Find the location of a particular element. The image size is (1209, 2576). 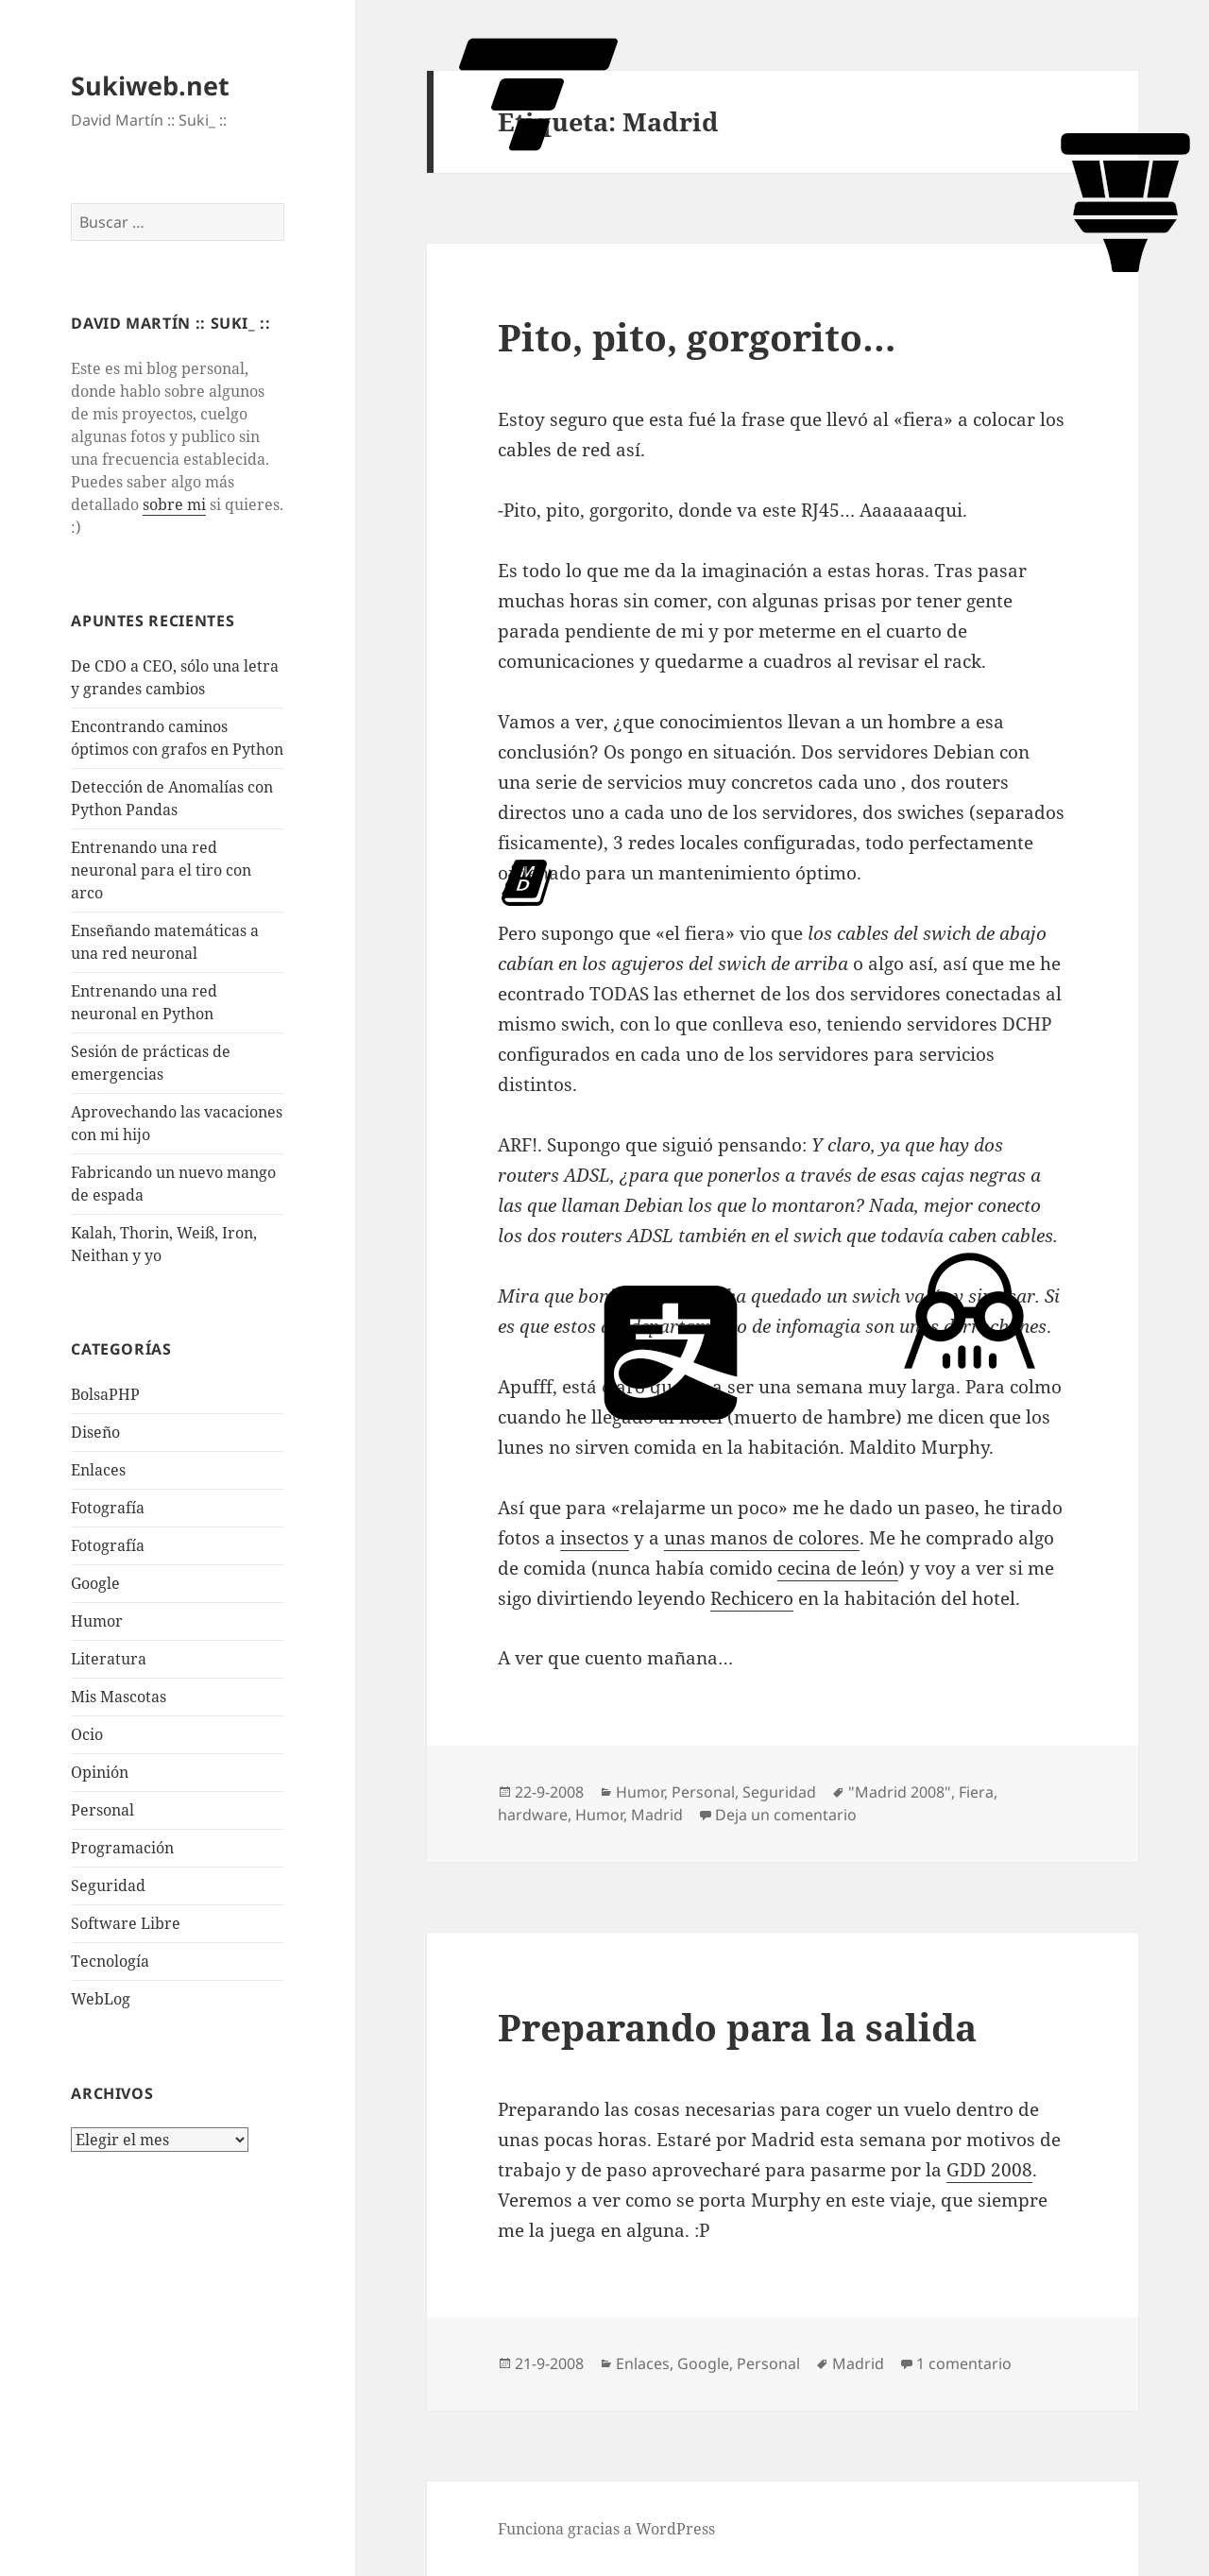

toggle dark mode extension is located at coordinates (969, 1310).